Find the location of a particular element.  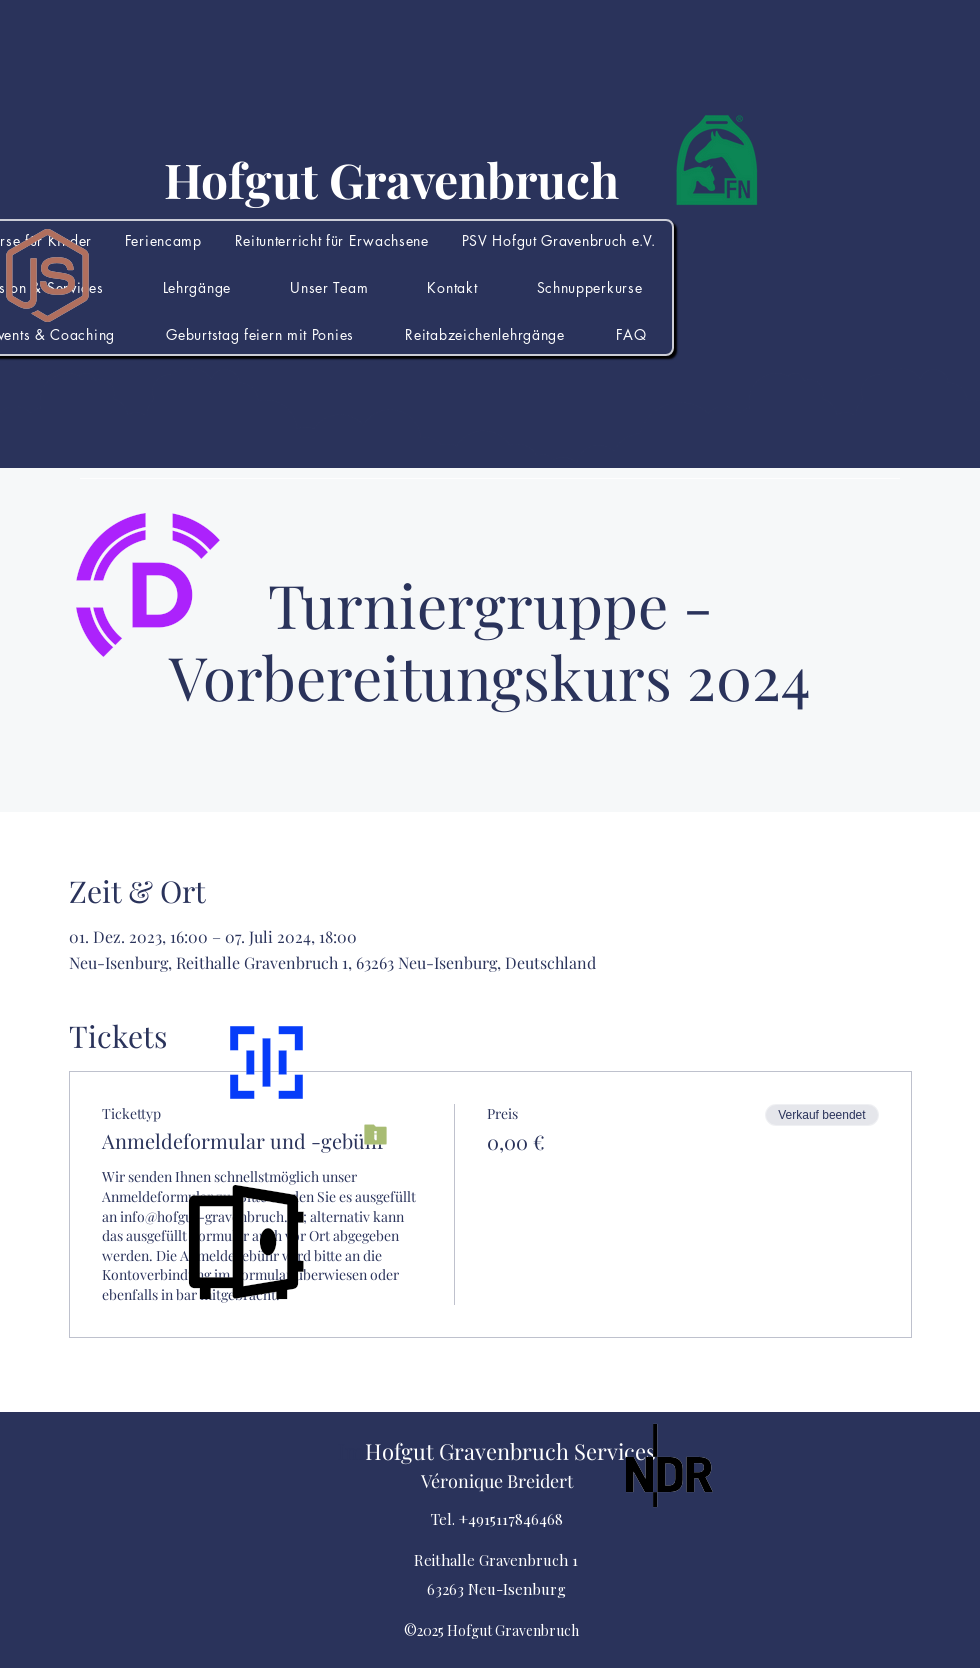

access secure storage or vault is located at coordinates (243, 1244).